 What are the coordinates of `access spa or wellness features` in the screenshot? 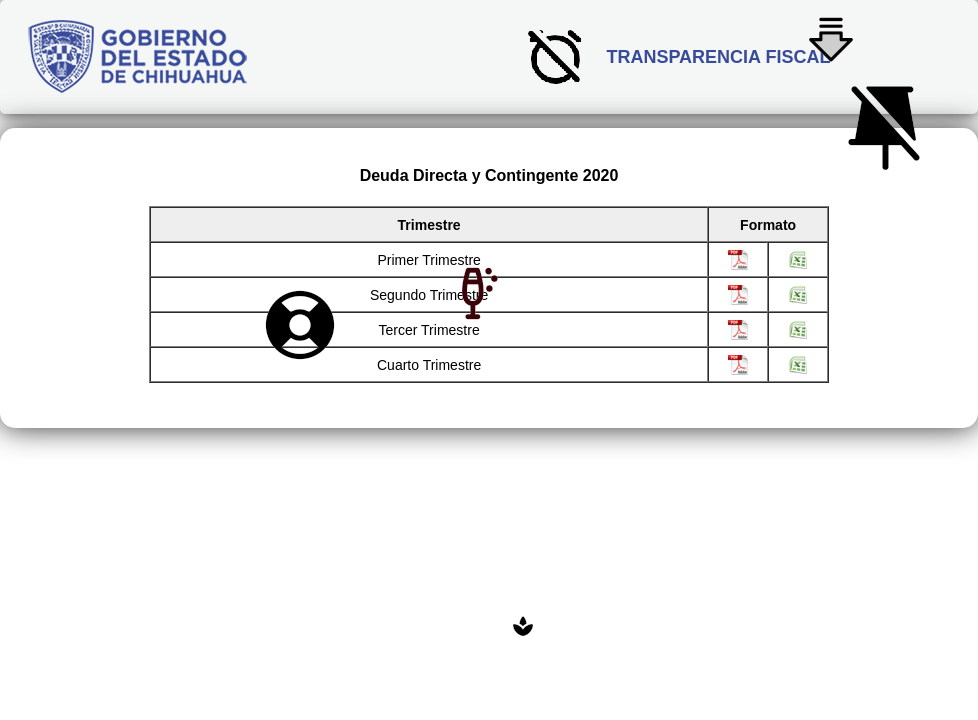 It's located at (523, 626).